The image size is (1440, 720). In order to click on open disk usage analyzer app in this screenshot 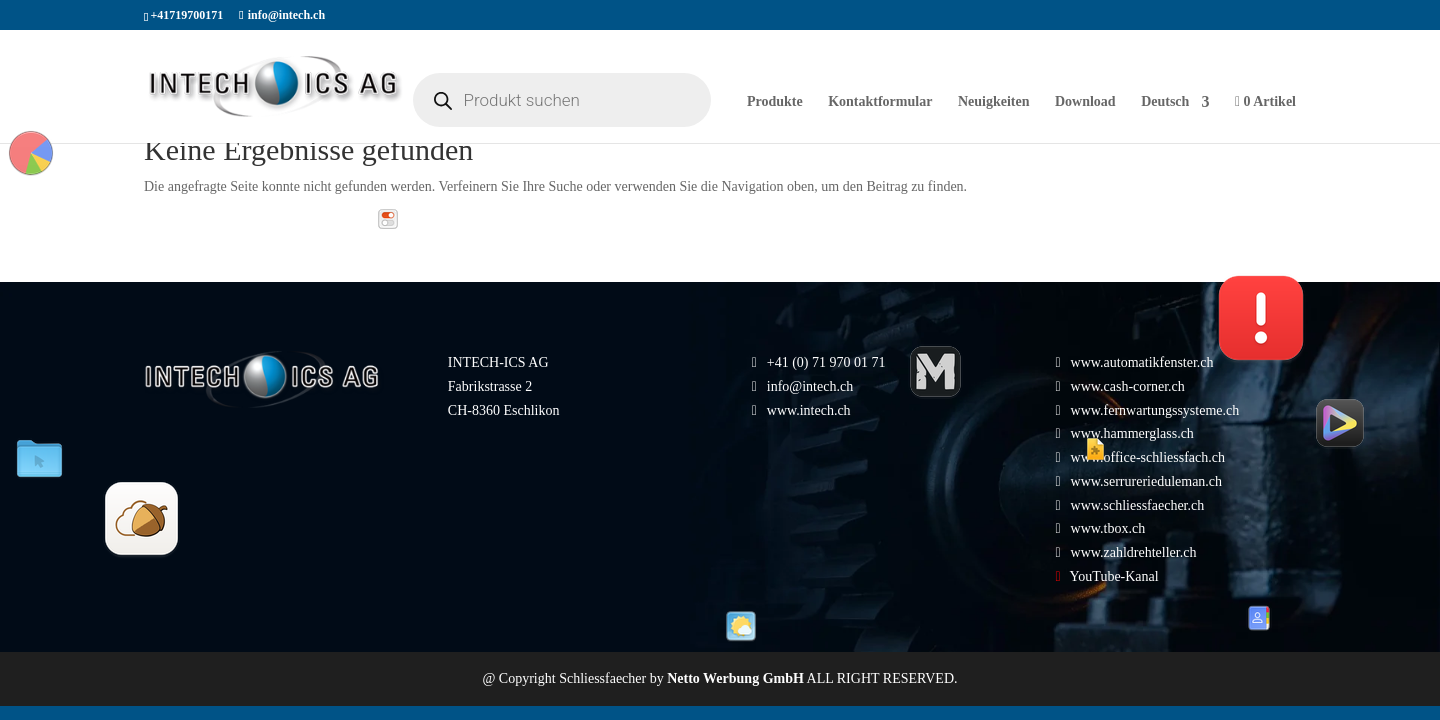, I will do `click(31, 153)`.